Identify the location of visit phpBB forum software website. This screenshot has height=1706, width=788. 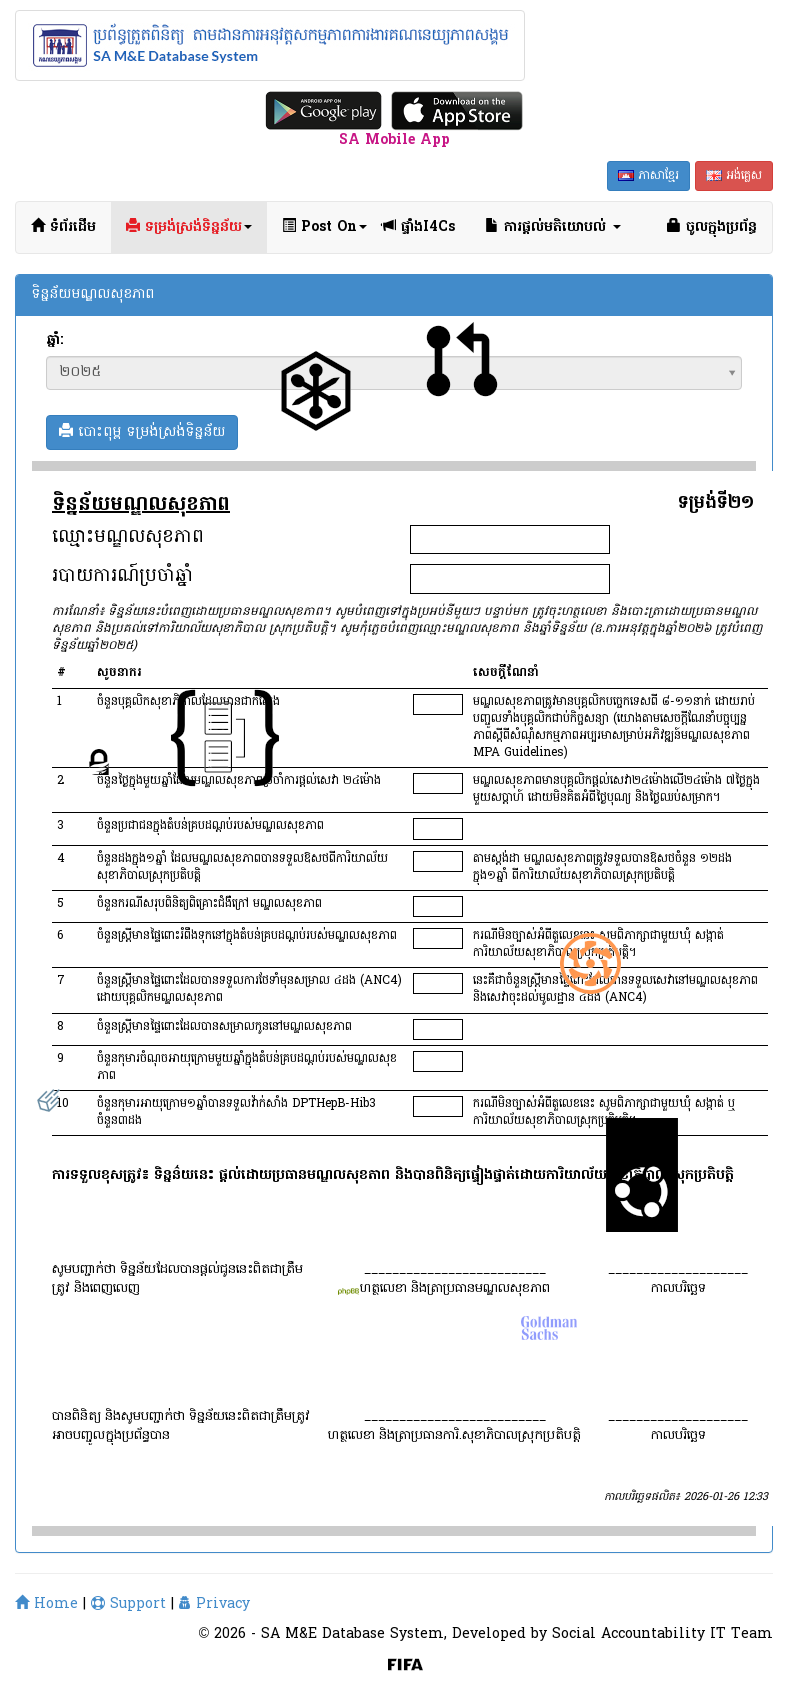
(348, 1291).